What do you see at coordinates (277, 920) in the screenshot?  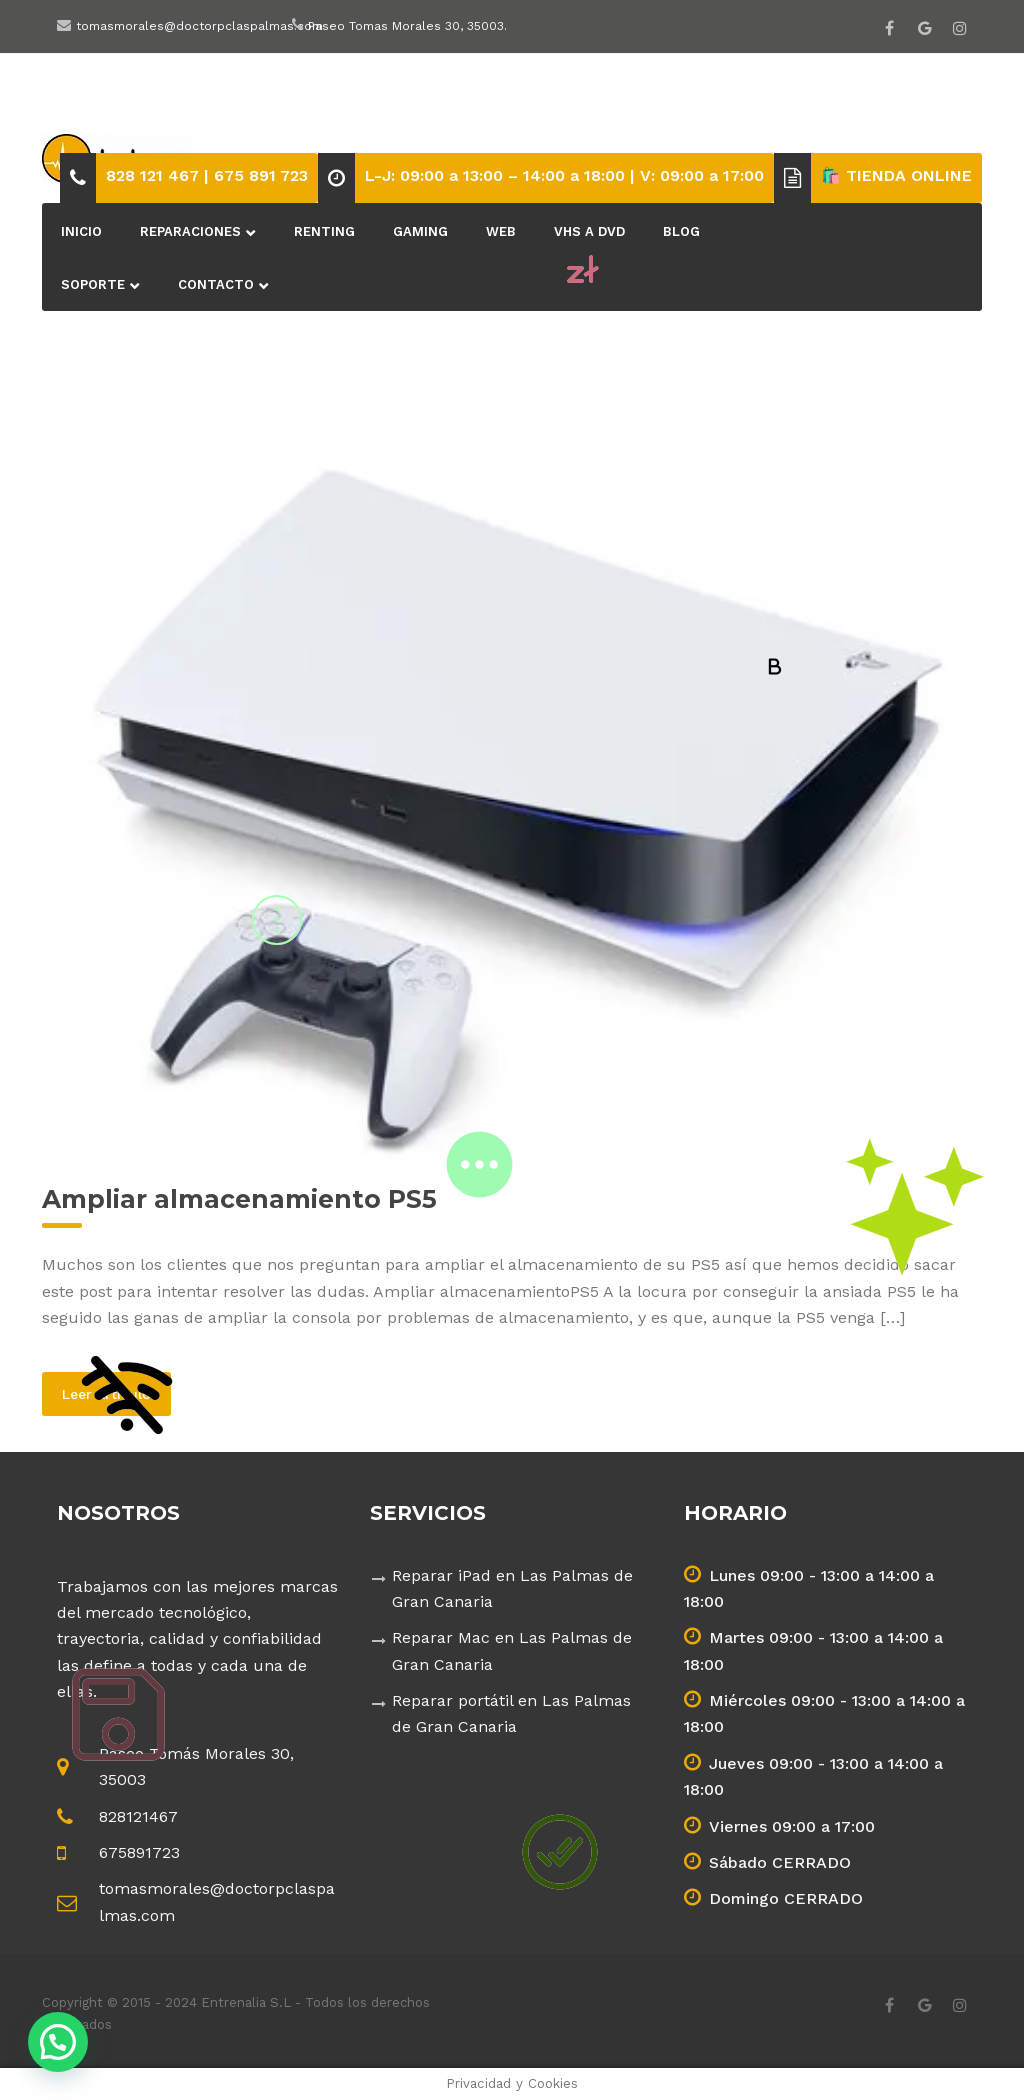 I see `access more options or actions` at bounding box center [277, 920].